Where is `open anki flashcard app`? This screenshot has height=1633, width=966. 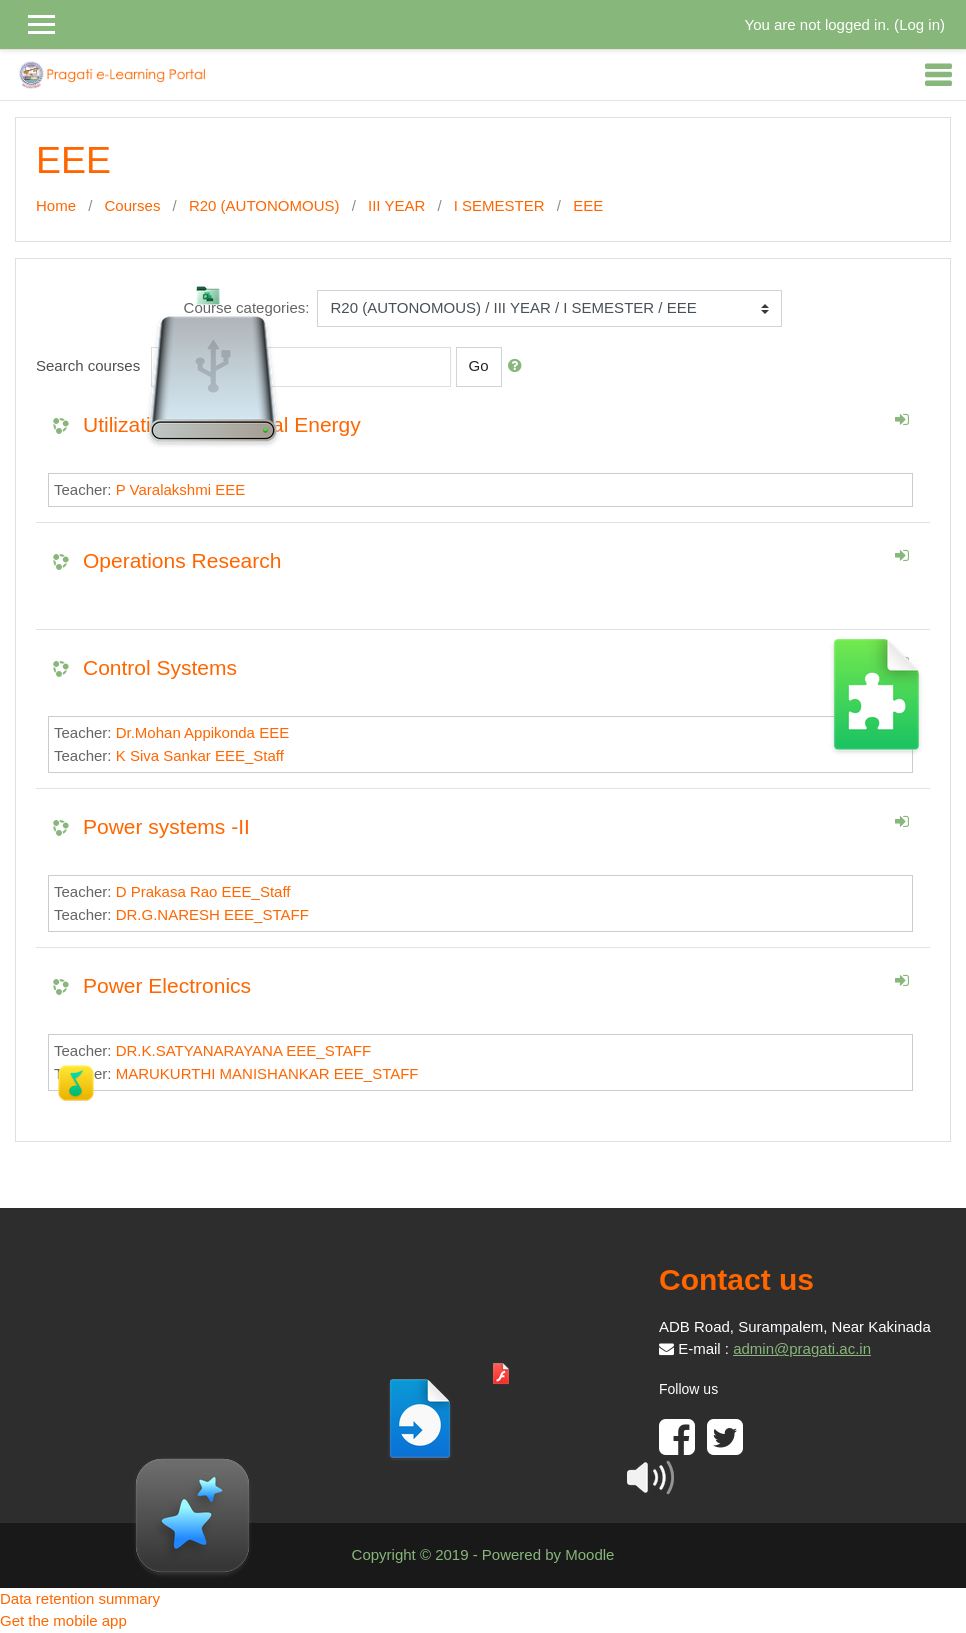 open anki flashcard app is located at coordinates (192, 1515).